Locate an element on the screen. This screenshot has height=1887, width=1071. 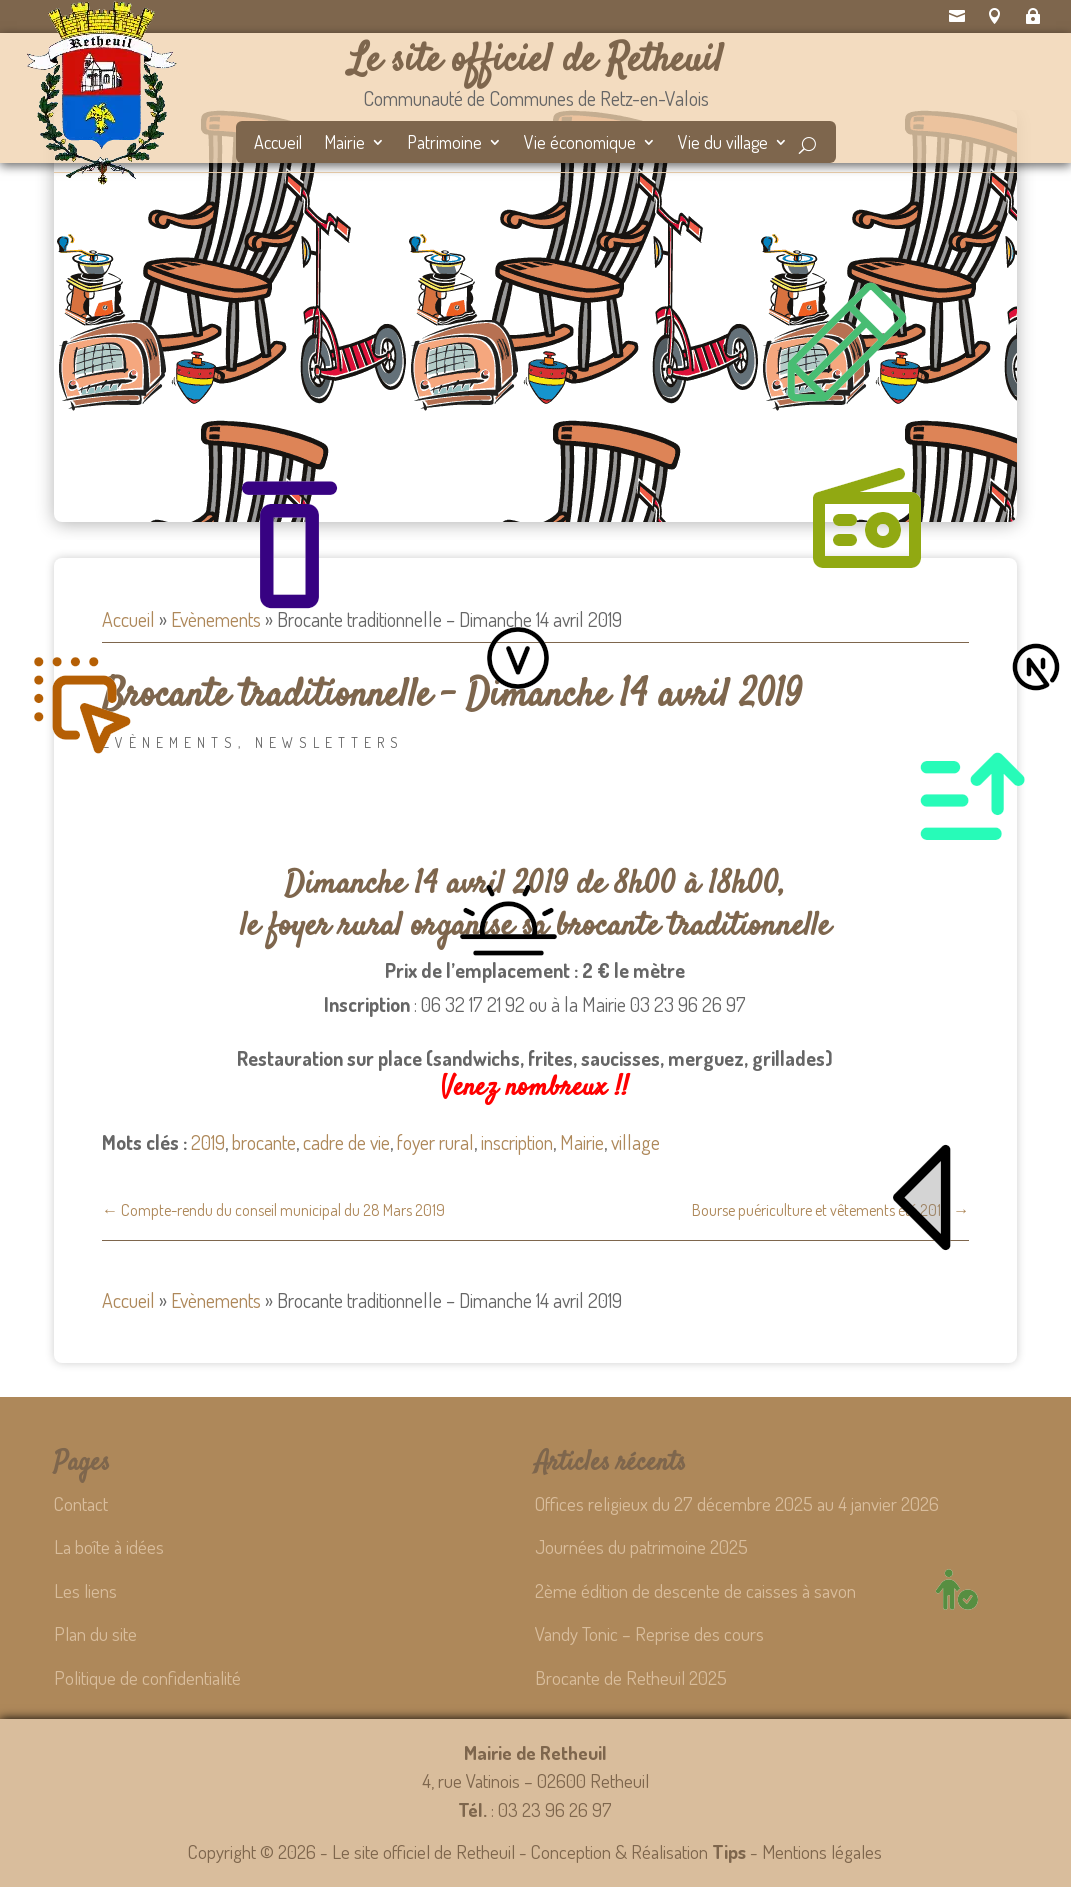
drag and drop to reorder items is located at coordinates (80, 703).